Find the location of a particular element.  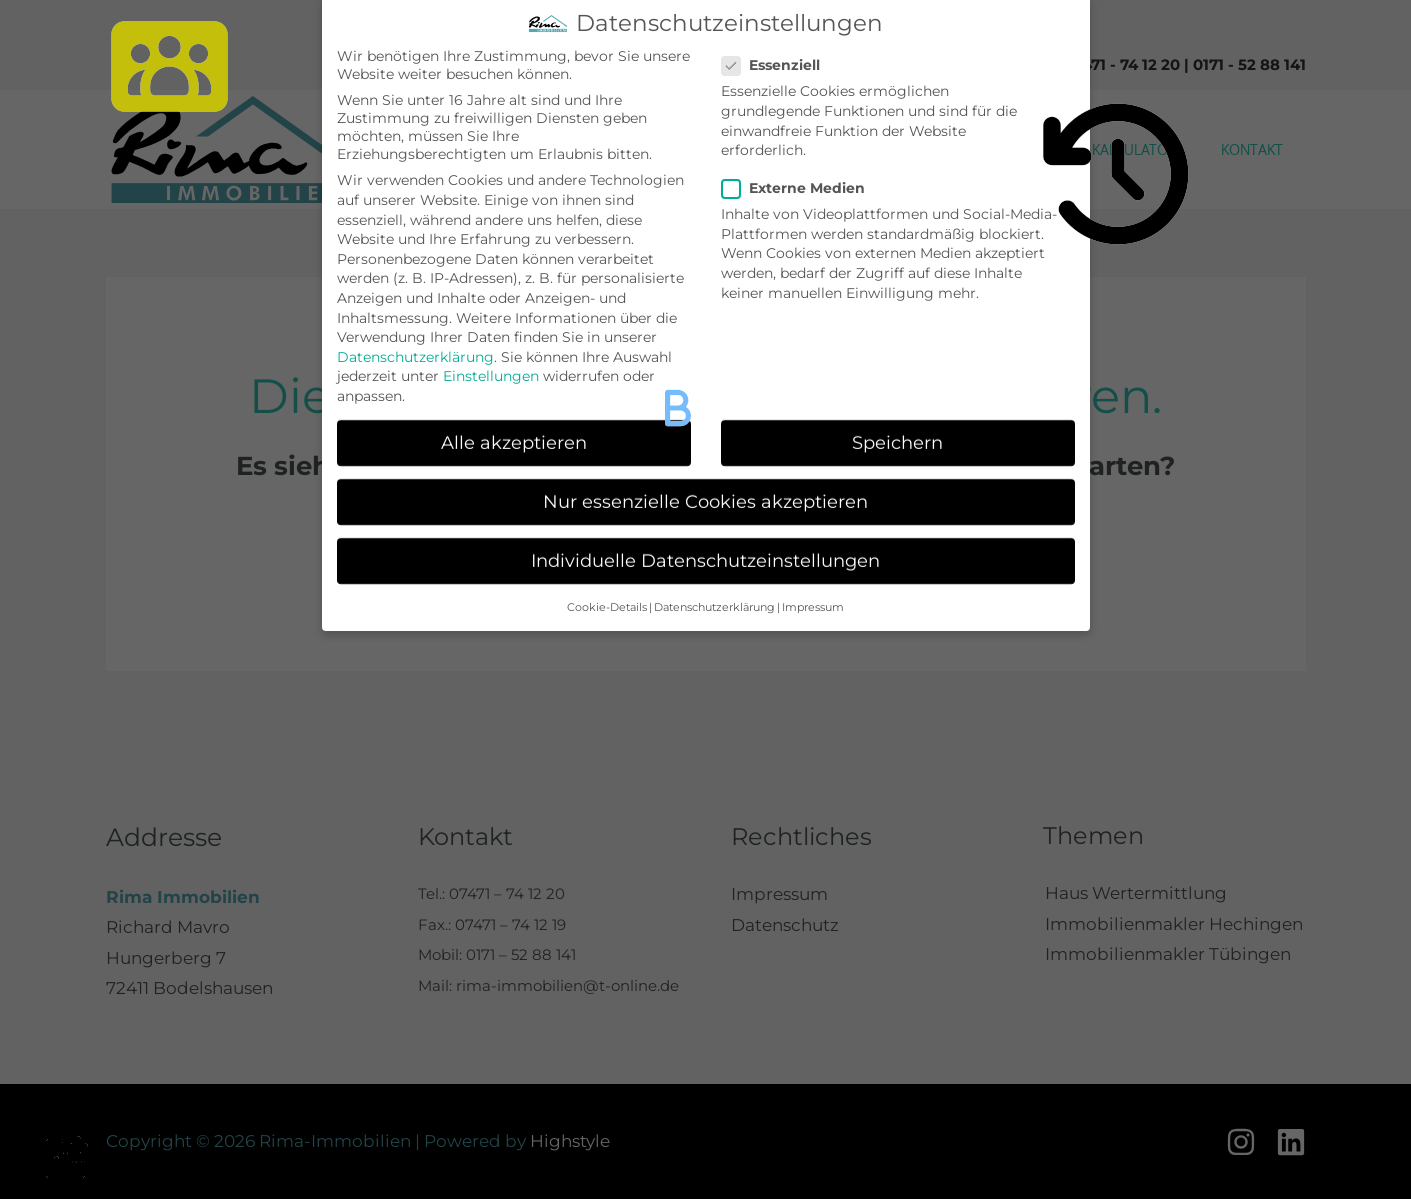

add a new chart or graph is located at coordinates (65, 1158).